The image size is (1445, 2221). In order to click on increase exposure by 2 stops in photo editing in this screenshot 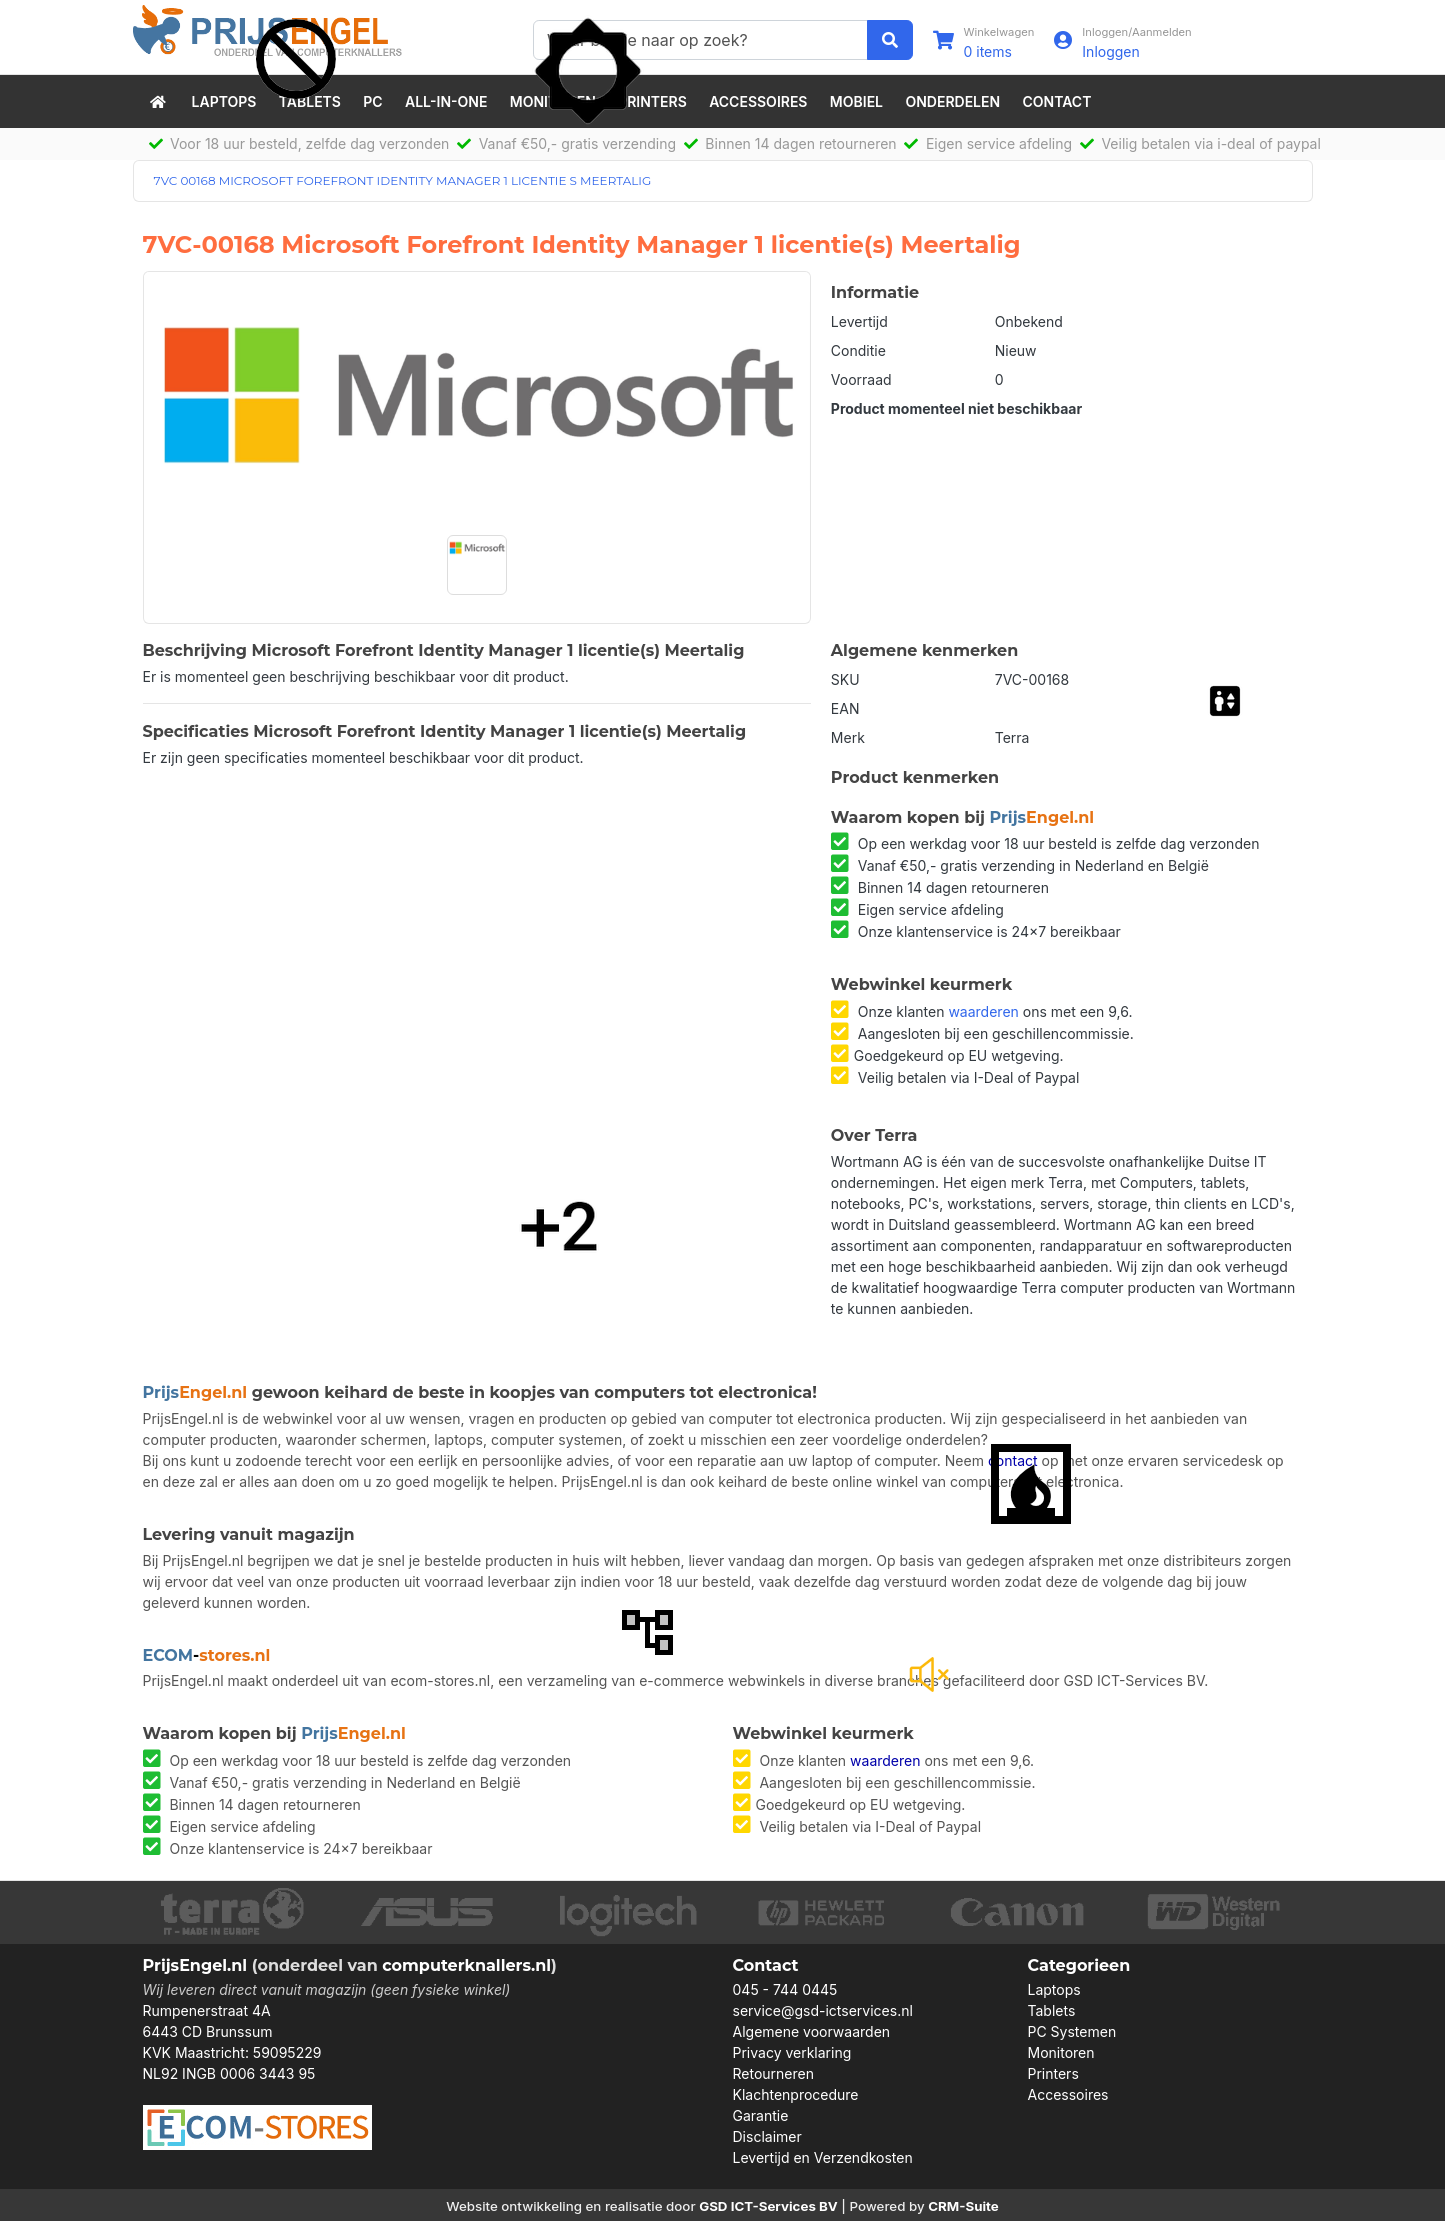, I will do `click(559, 1228)`.